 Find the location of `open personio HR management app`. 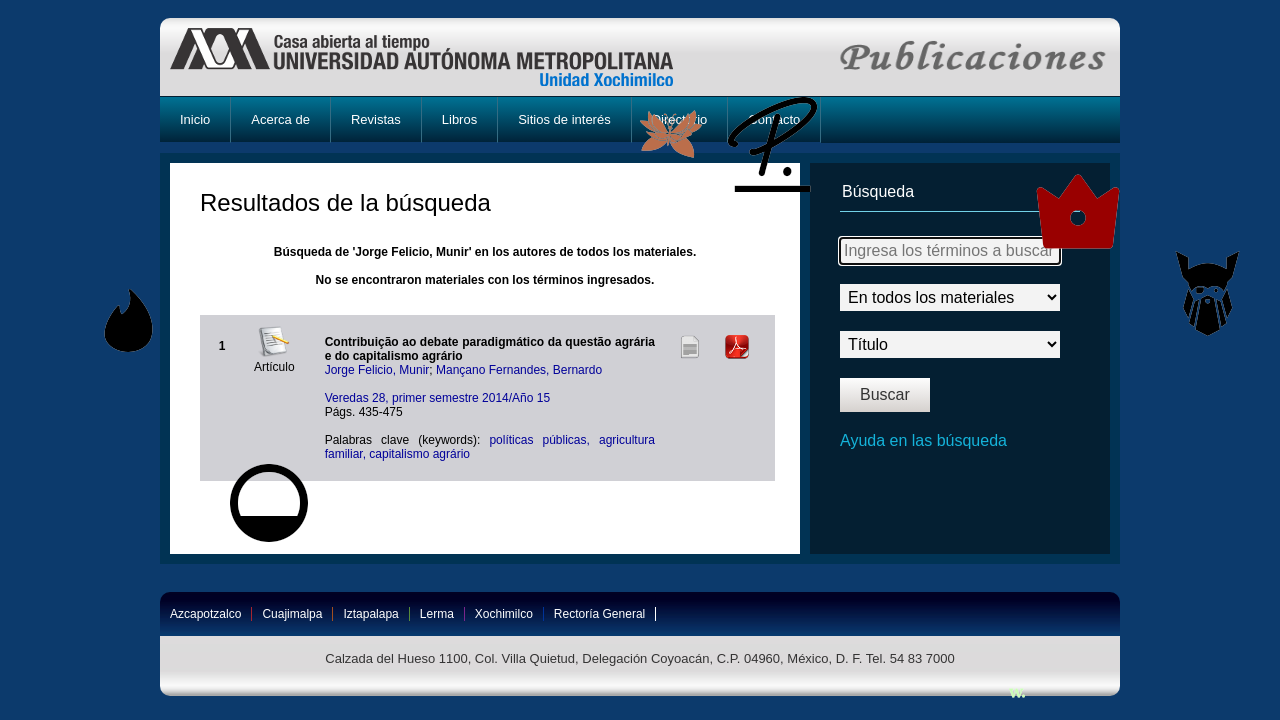

open personio HR management app is located at coordinates (772, 144).